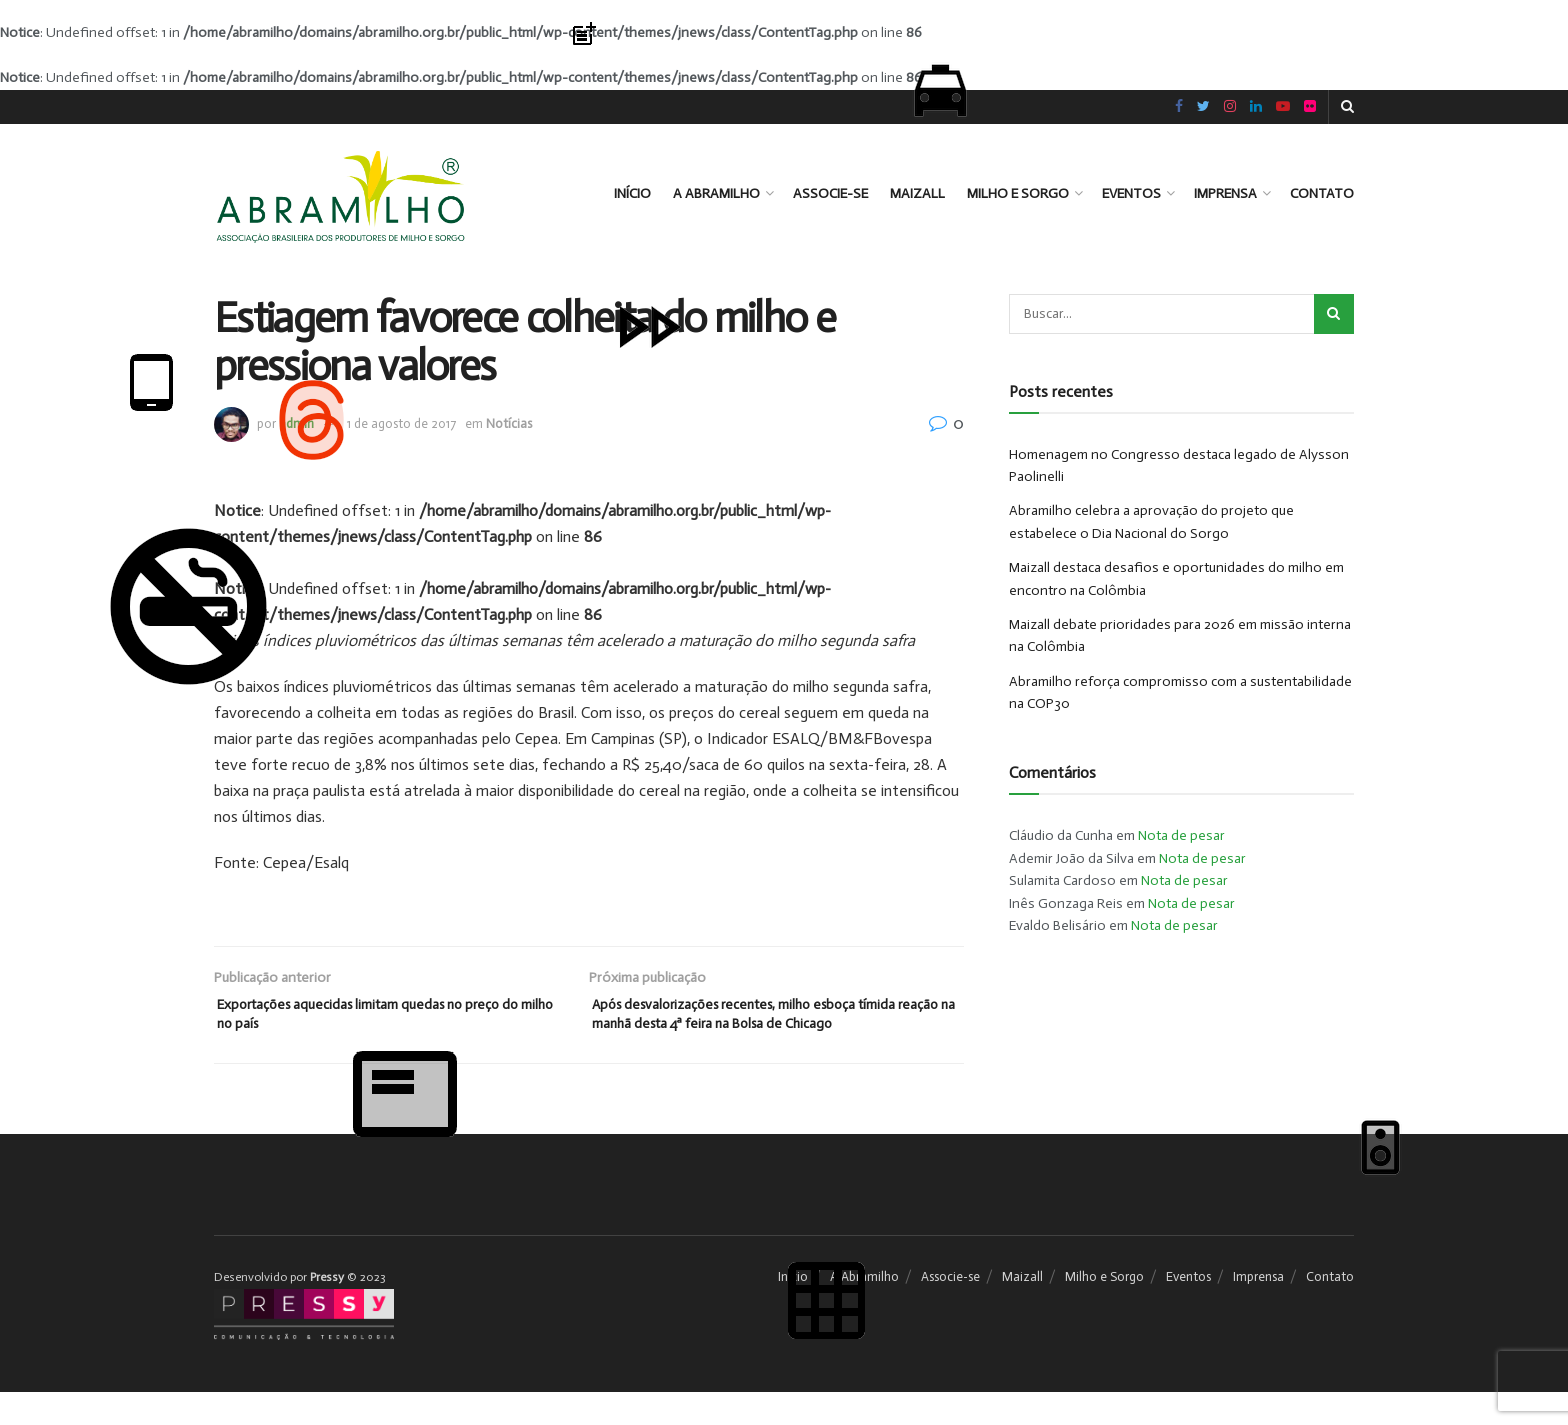 This screenshot has width=1568, height=1425. What do you see at coordinates (583, 34) in the screenshot?
I see `create a new post or document` at bounding box center [583, 34].